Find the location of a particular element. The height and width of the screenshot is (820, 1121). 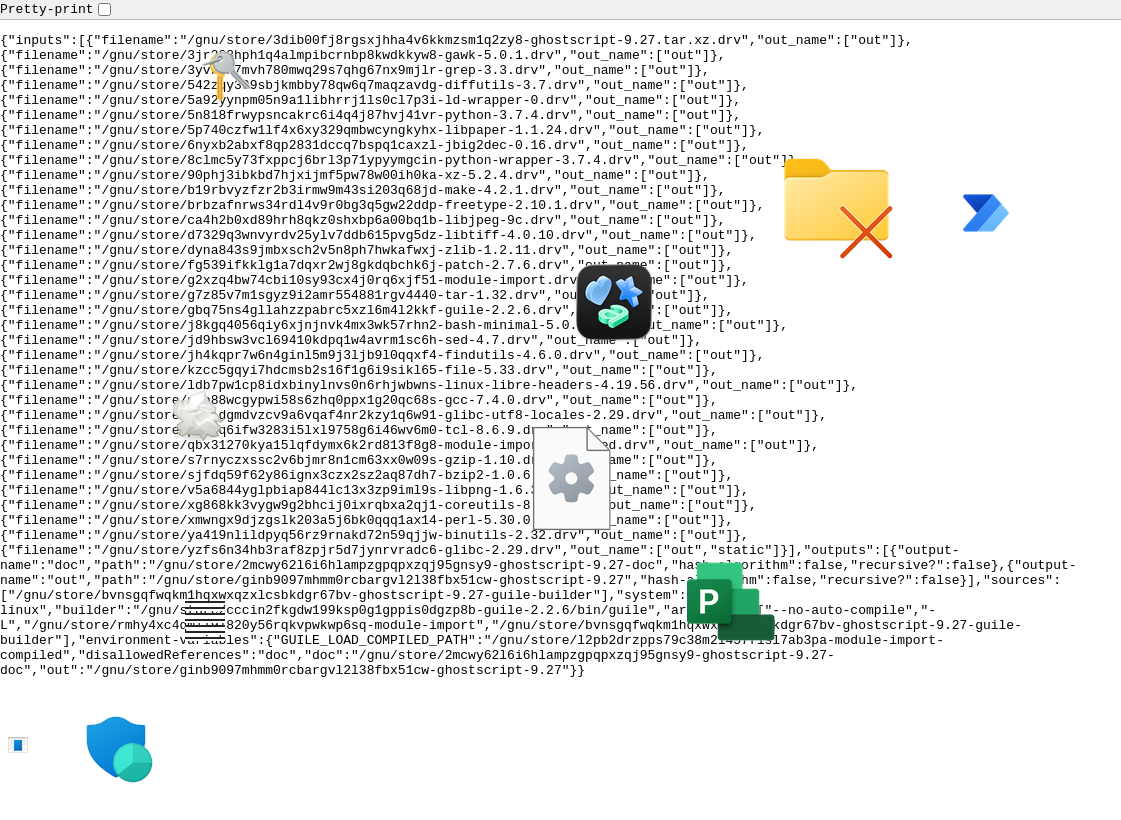

open SF Symbols app to browse Apple's icon library is located at coordinates (614, 302).